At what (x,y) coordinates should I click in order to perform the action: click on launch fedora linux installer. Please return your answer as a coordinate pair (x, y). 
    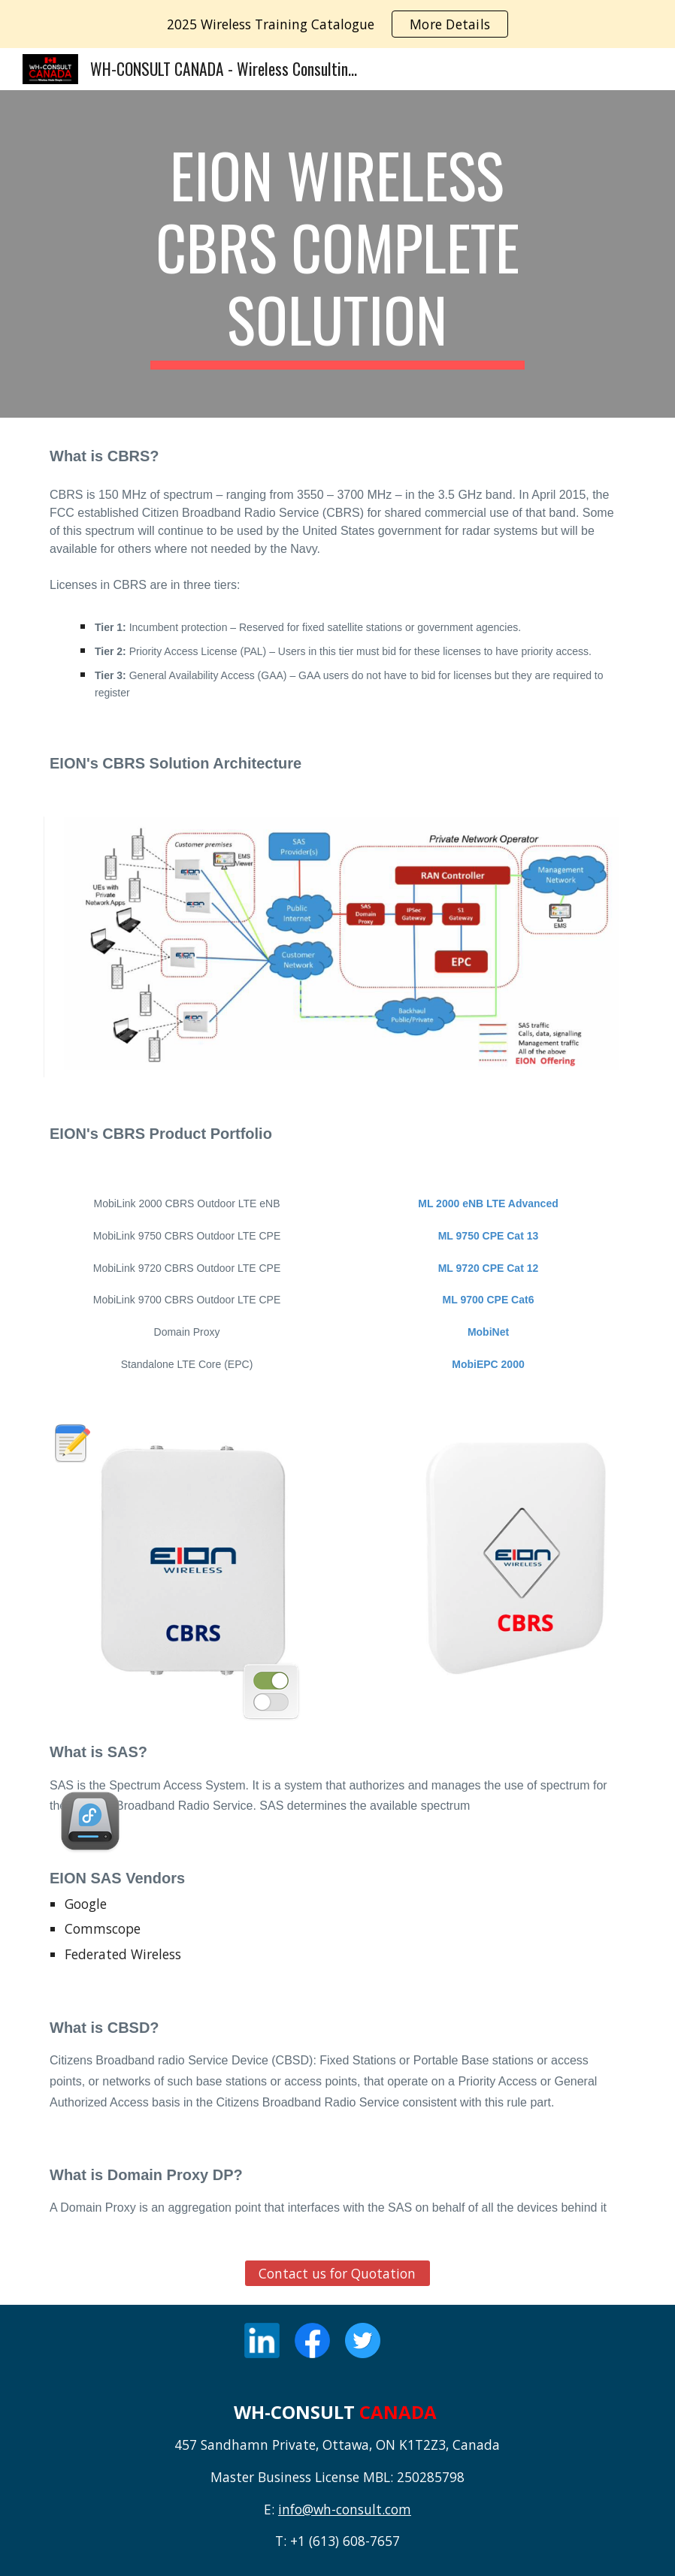
    Looking at the image, I should click on (90, 1821).